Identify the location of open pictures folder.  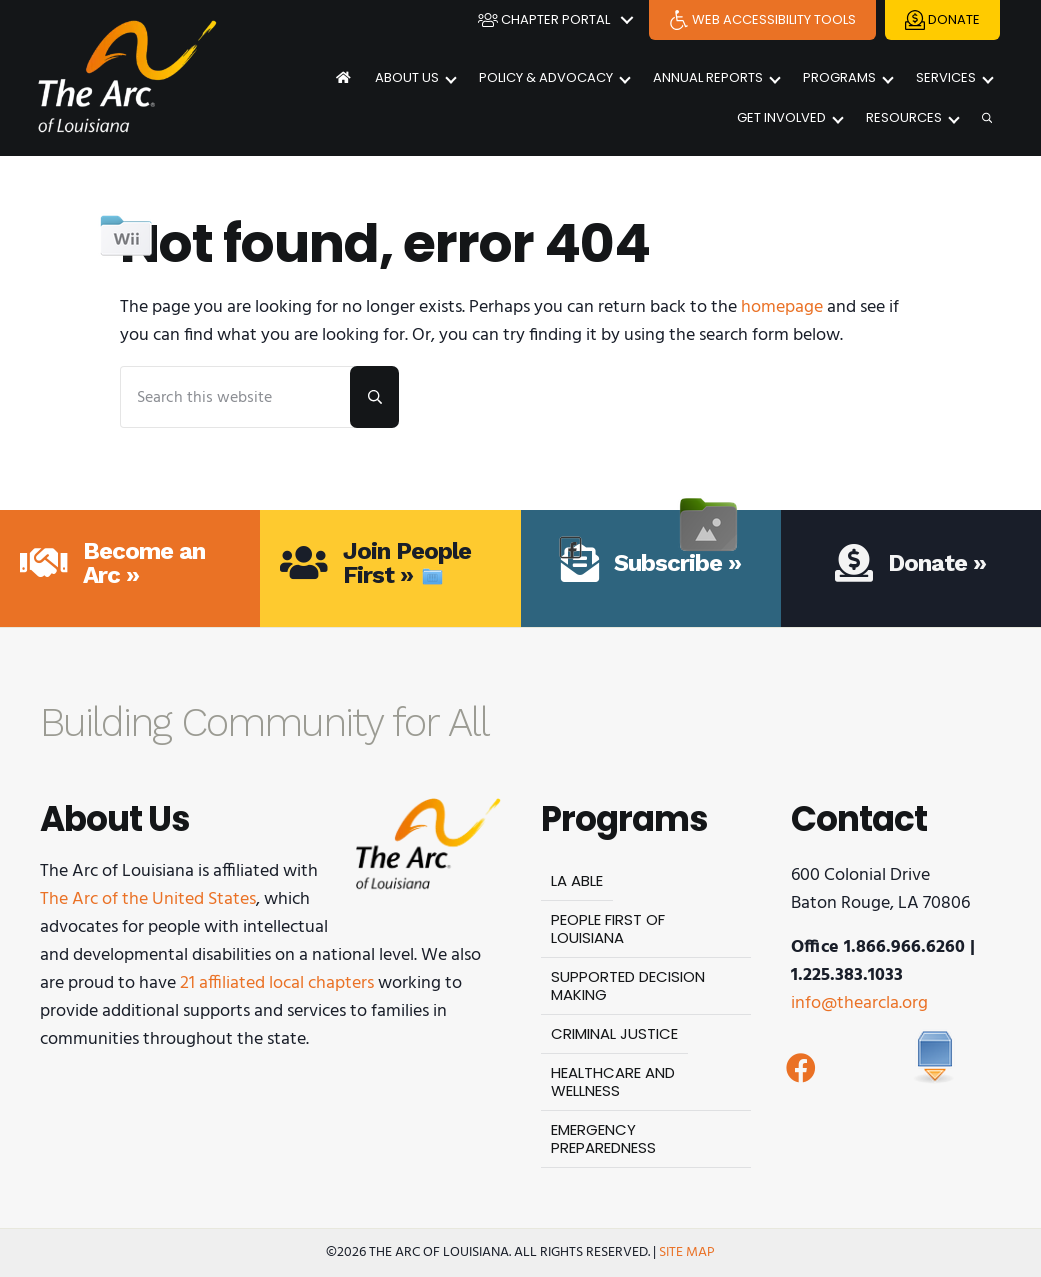
(708, 524).